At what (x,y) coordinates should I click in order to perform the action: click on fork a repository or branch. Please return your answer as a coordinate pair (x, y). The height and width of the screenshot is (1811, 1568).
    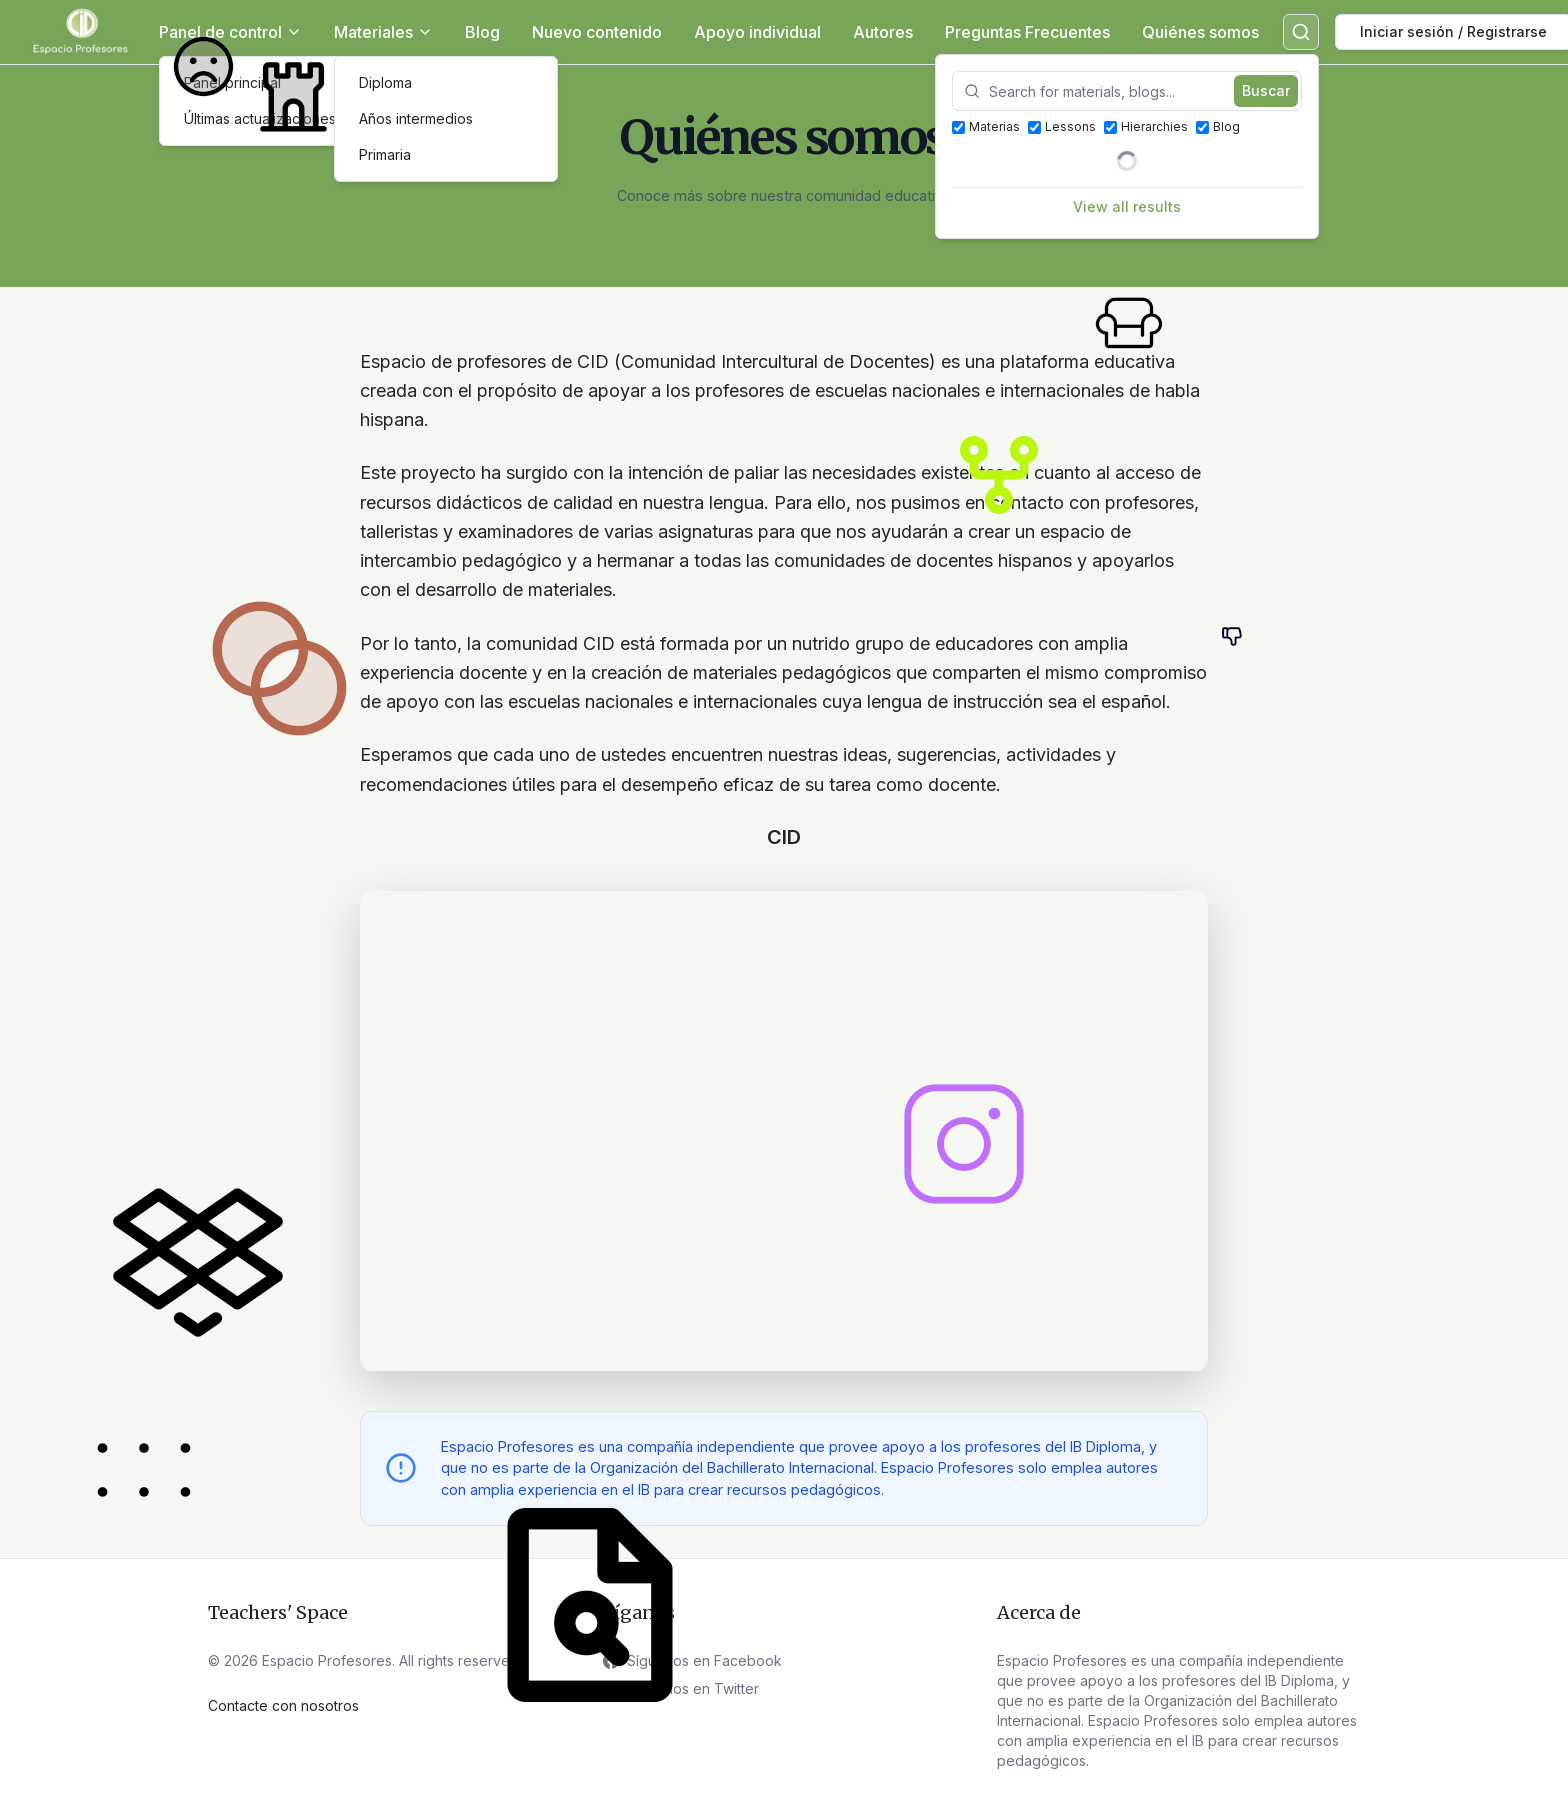
    Looking at the image, I should click on (999, 475).